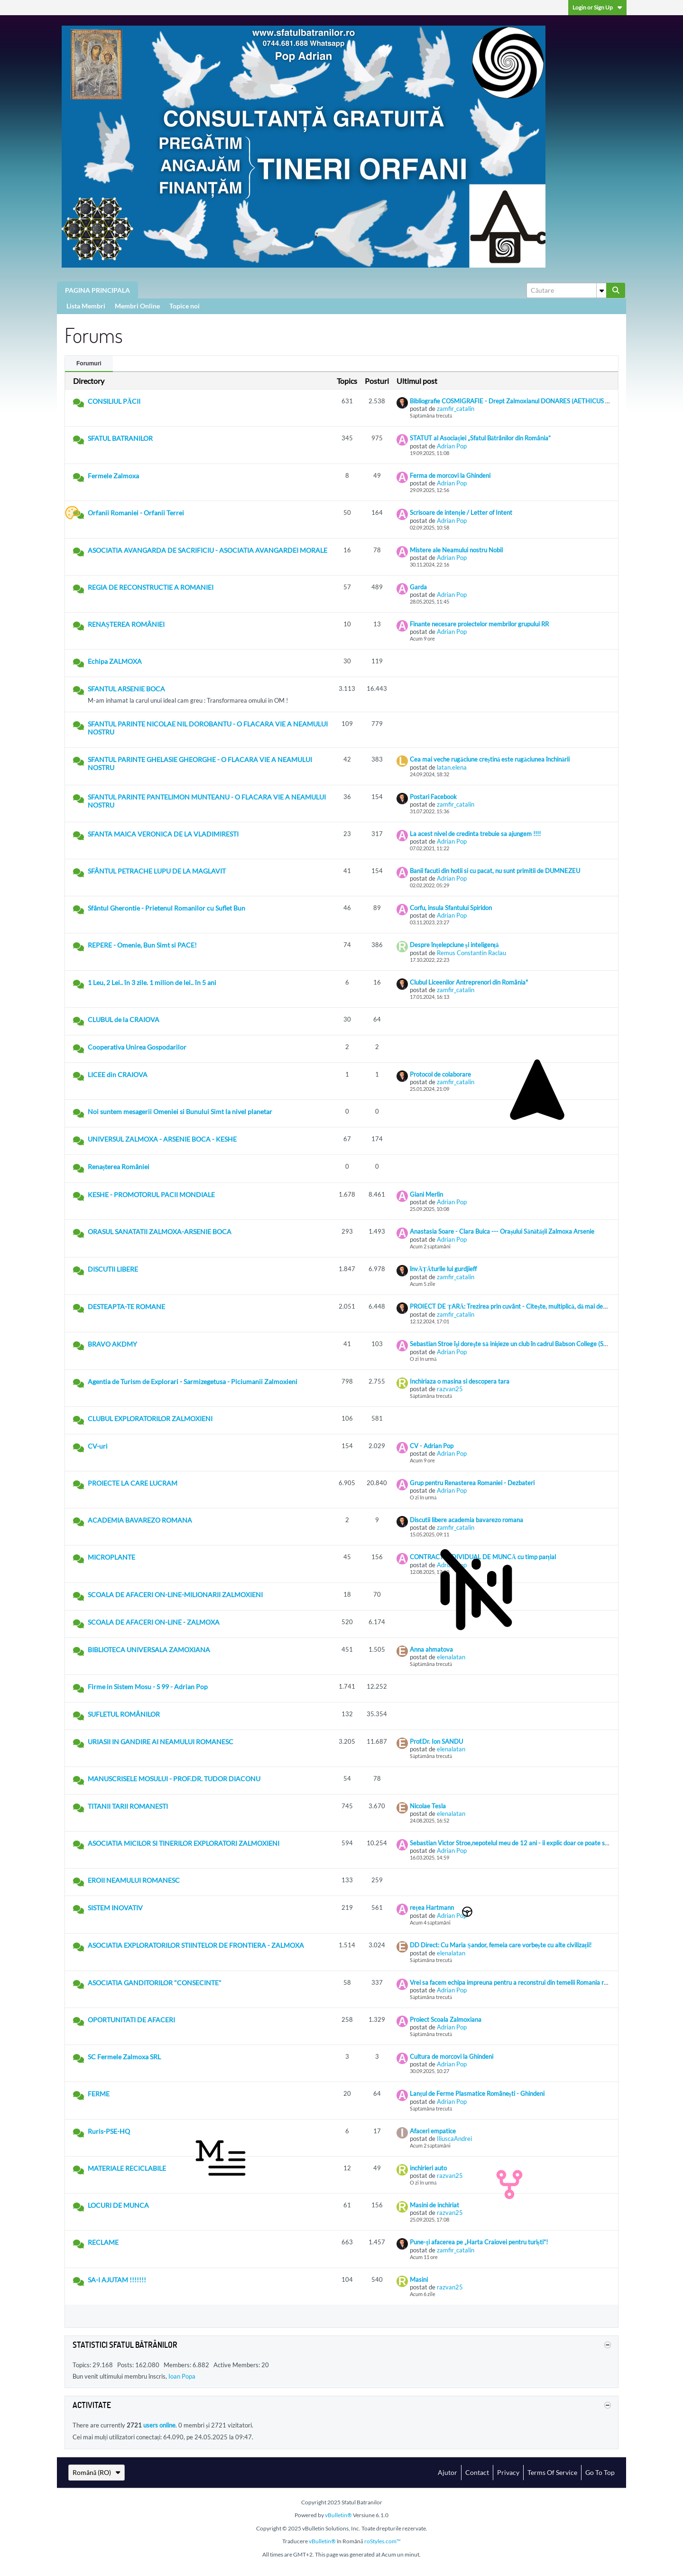 The width and height of the screenshot is (683, 2576). Describe the element at coordinates (537, 1089) in the screenshot. I see `start navigation or get directions` at that location.